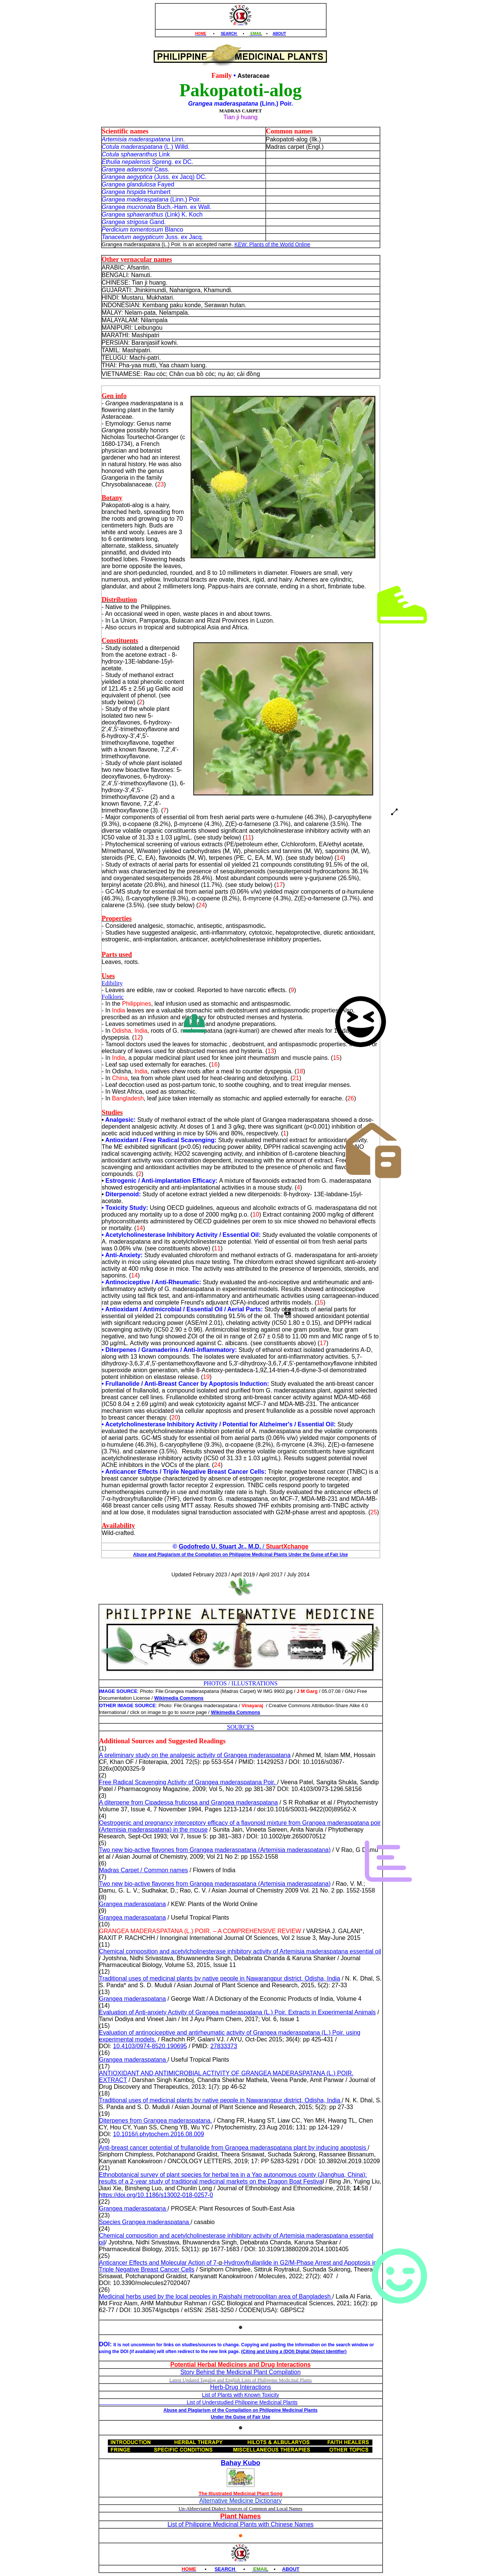 The image size is (481, 2576). What do you see at coordinates (394, 812) in the screenshot?
I see `draw a line between two points` at bounding box center [394, 812].